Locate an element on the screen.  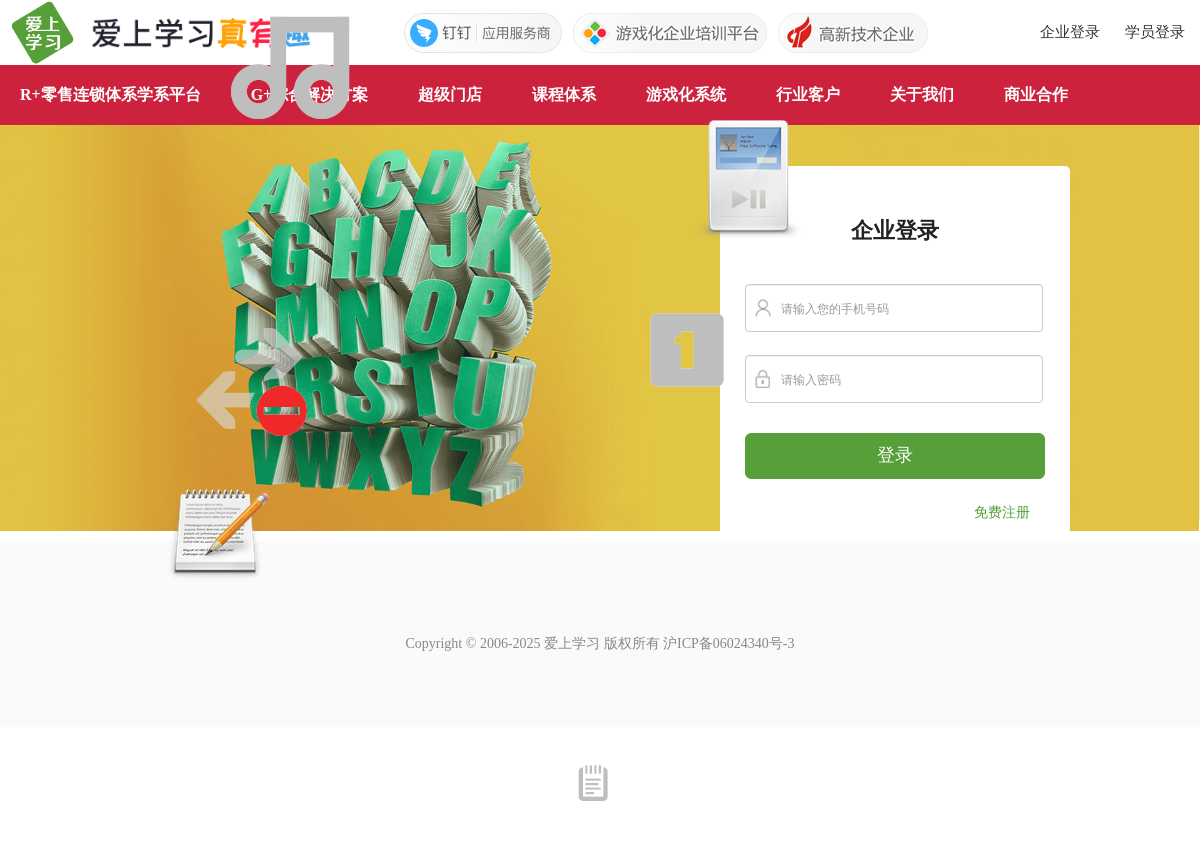
open media player application is located at coordinates (749, 177).